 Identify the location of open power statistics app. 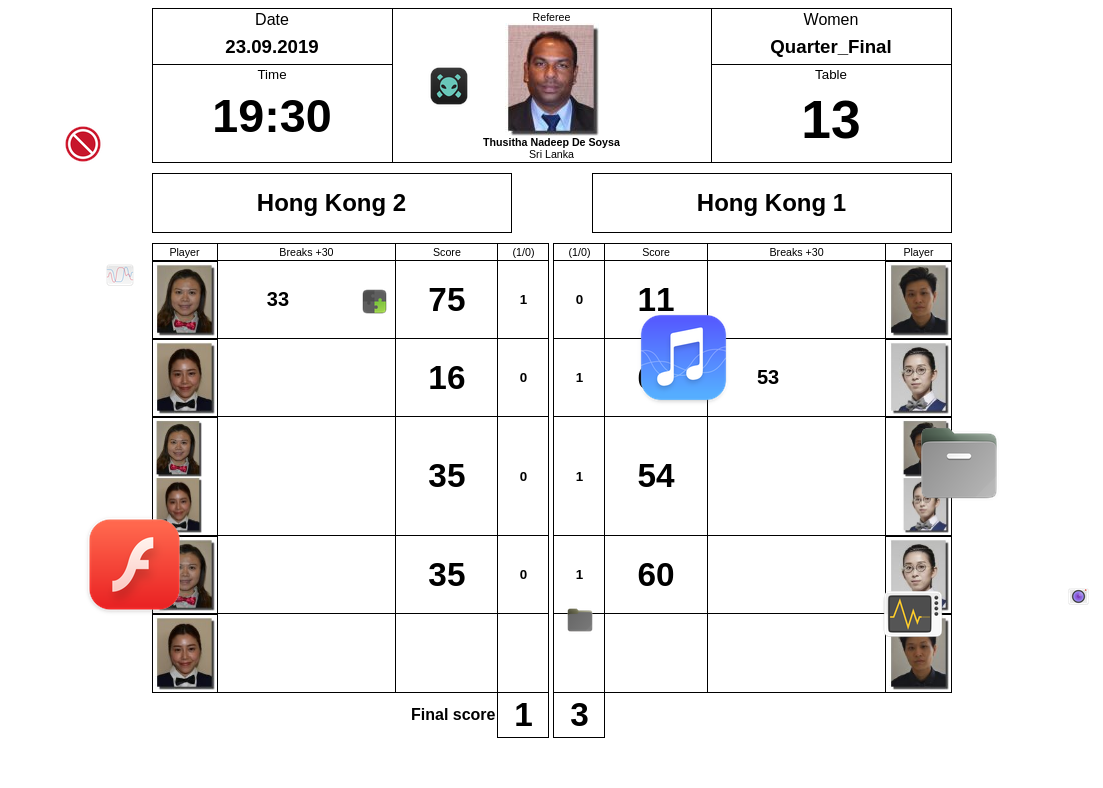
(120, 275).